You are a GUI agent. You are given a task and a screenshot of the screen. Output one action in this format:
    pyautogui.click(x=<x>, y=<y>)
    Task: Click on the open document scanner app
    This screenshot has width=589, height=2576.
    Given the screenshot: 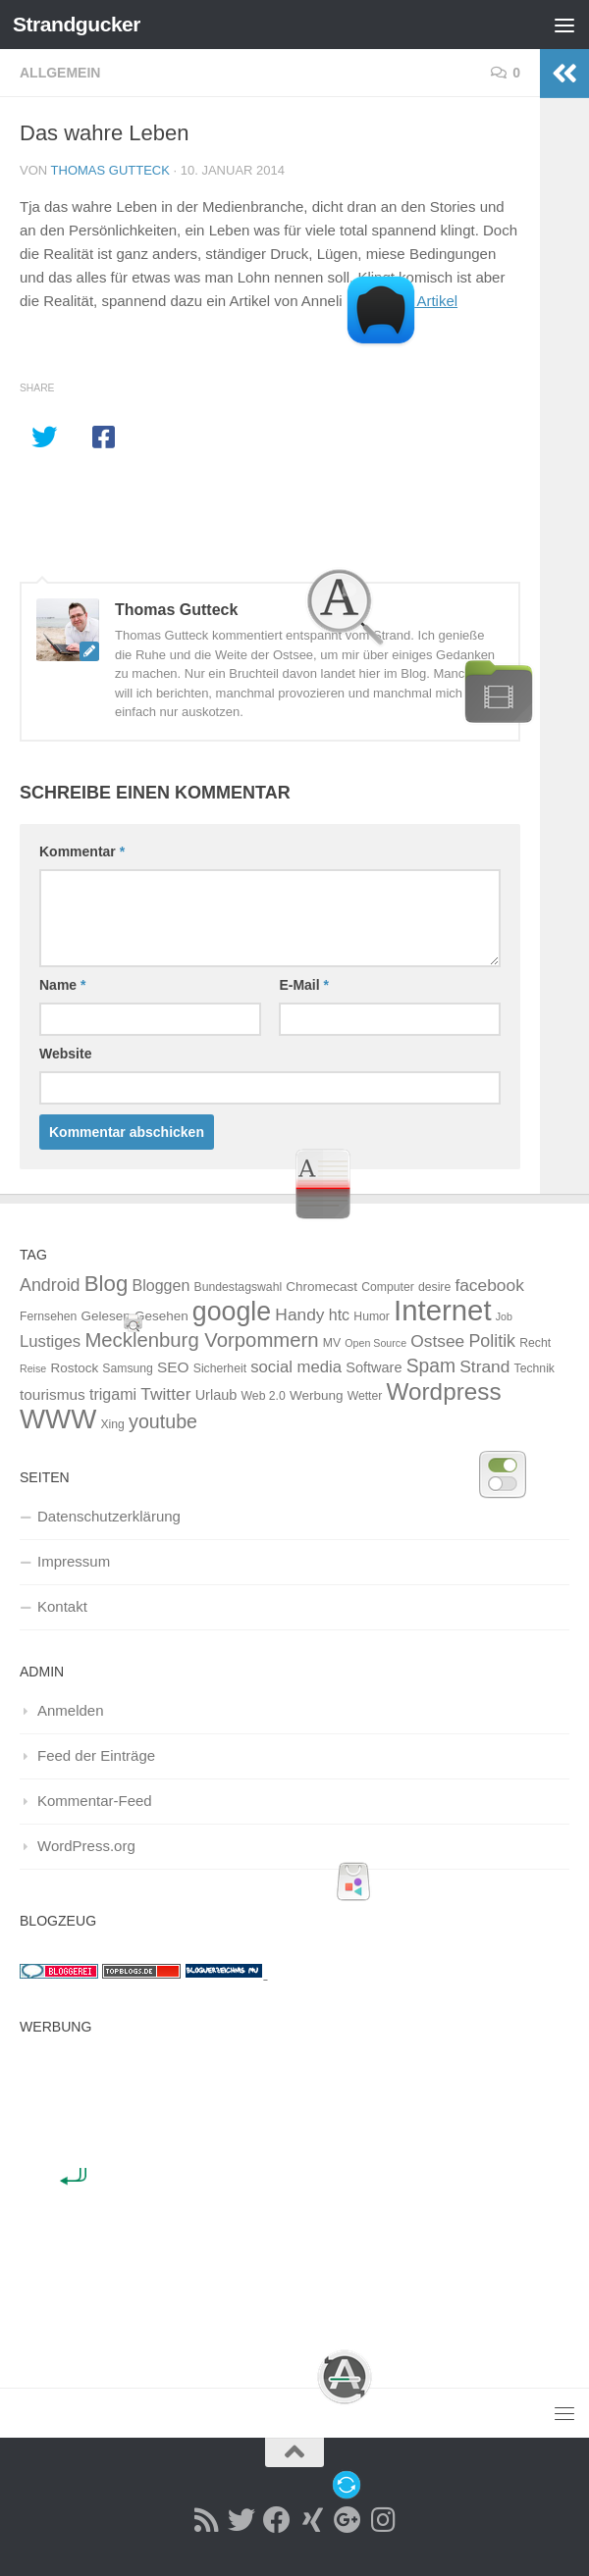 What is the action you would take?
    pyautogui.click(x=323, y=1184)
    